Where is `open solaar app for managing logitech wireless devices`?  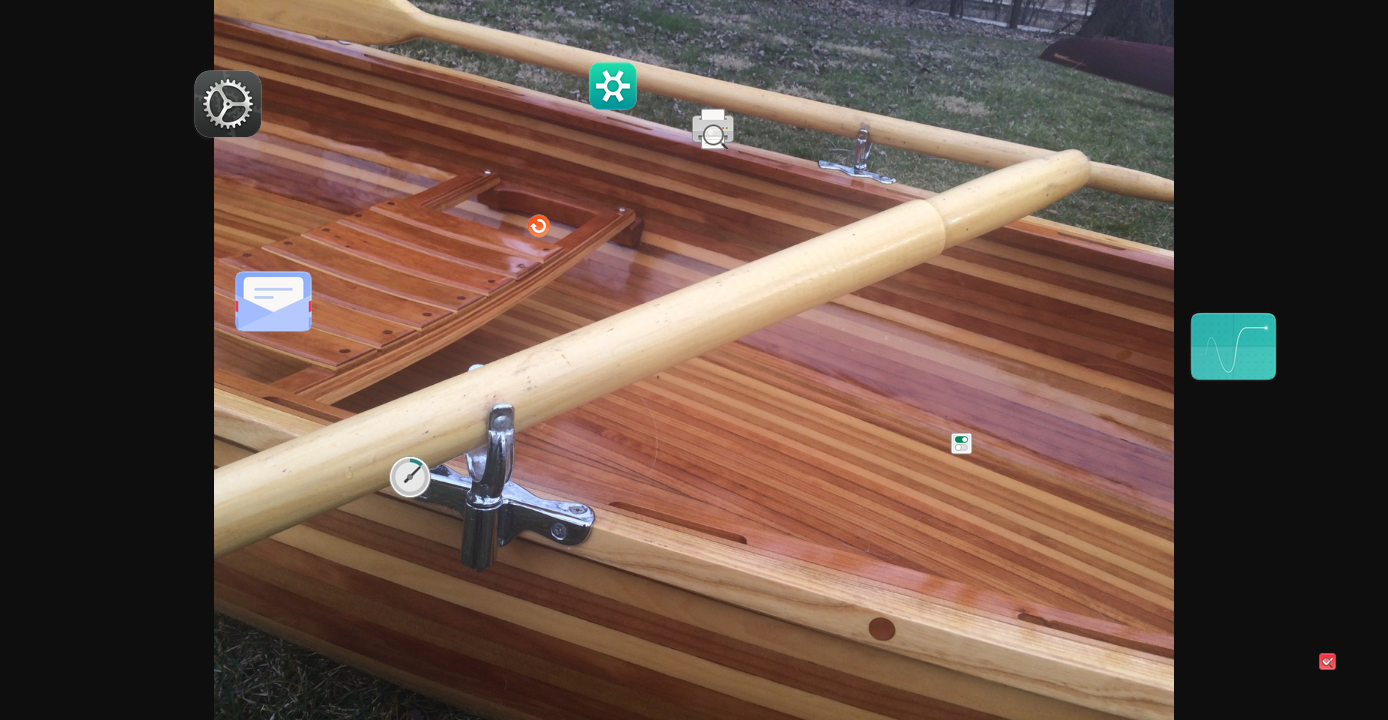 open solaar app for managing logitech wireless devices is located at coordinates (613, 86).